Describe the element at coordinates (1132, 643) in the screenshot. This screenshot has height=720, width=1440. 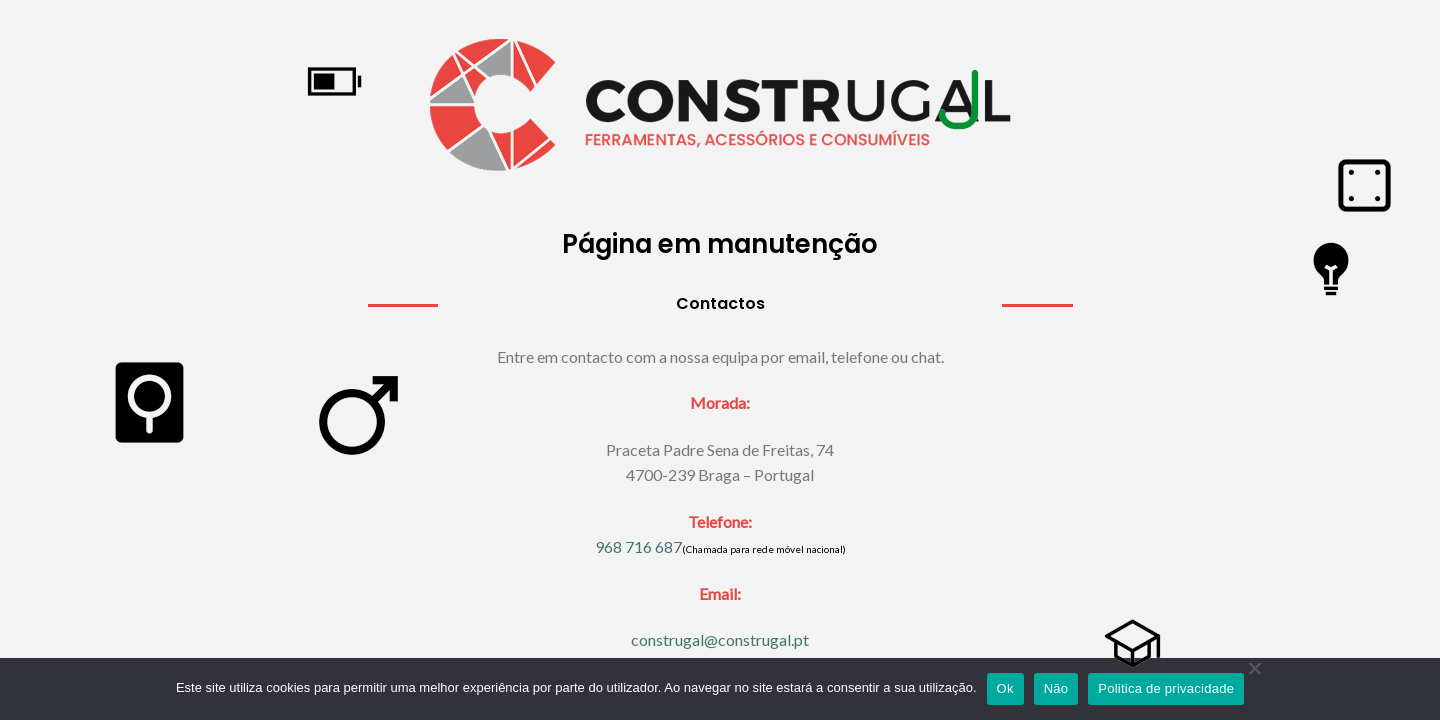
I see `access education or learning content` at that location.